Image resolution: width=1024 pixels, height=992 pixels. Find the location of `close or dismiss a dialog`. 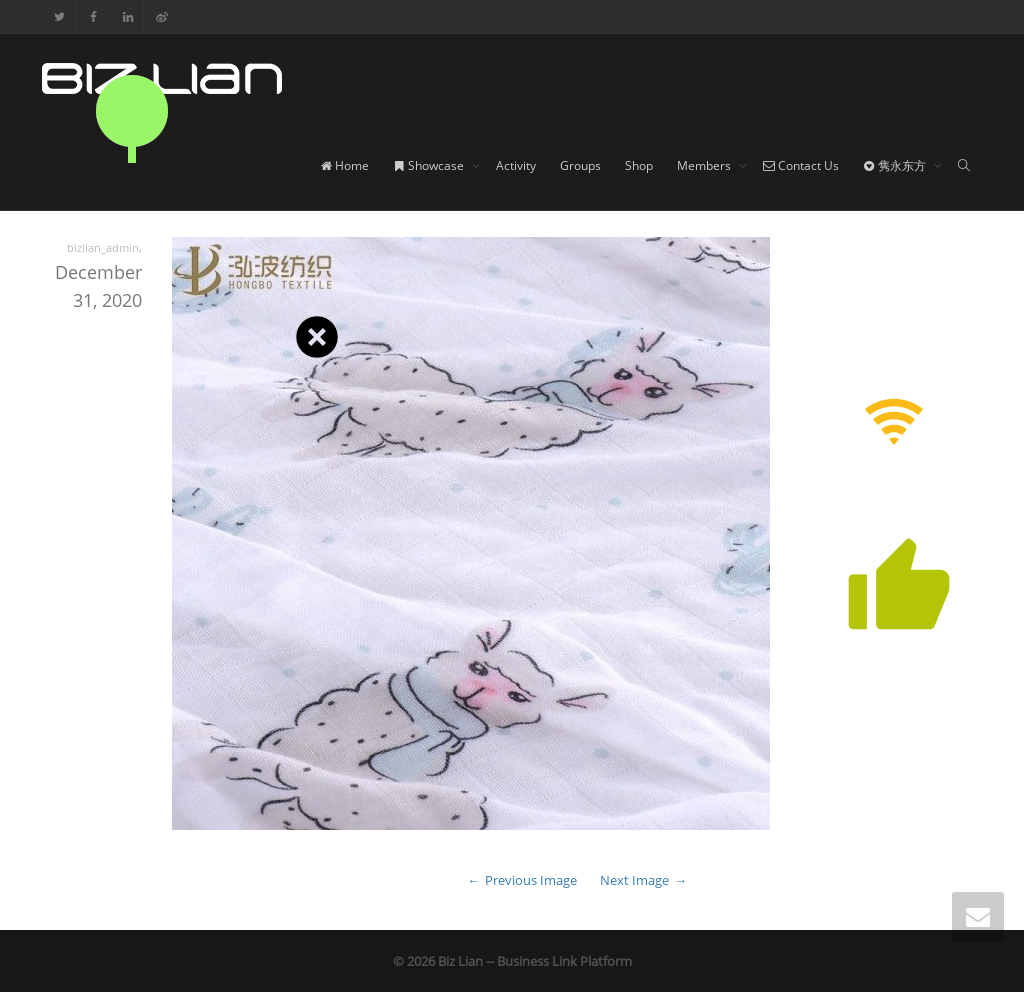

close or dismiss a dialog is located at coordinates (317, 337).